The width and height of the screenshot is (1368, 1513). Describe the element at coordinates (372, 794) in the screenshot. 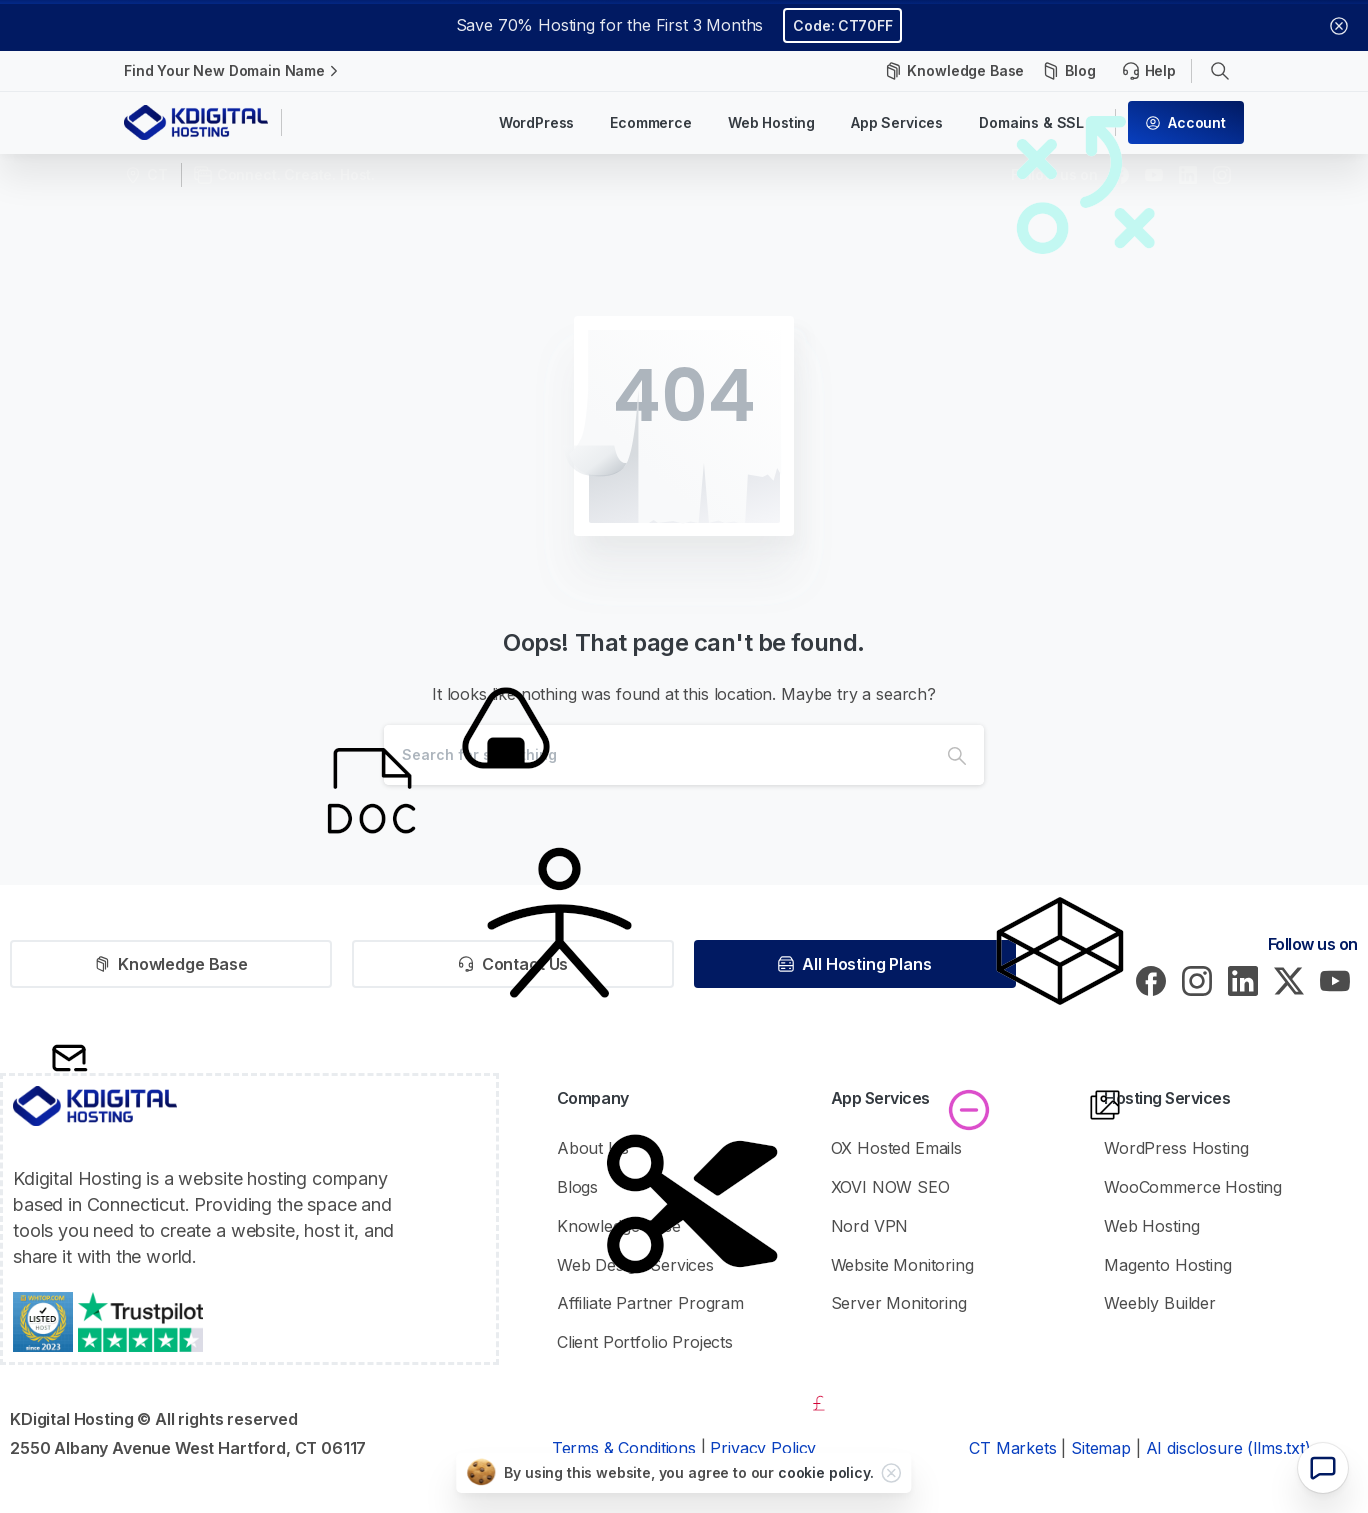

I see `open a document file` at that location.